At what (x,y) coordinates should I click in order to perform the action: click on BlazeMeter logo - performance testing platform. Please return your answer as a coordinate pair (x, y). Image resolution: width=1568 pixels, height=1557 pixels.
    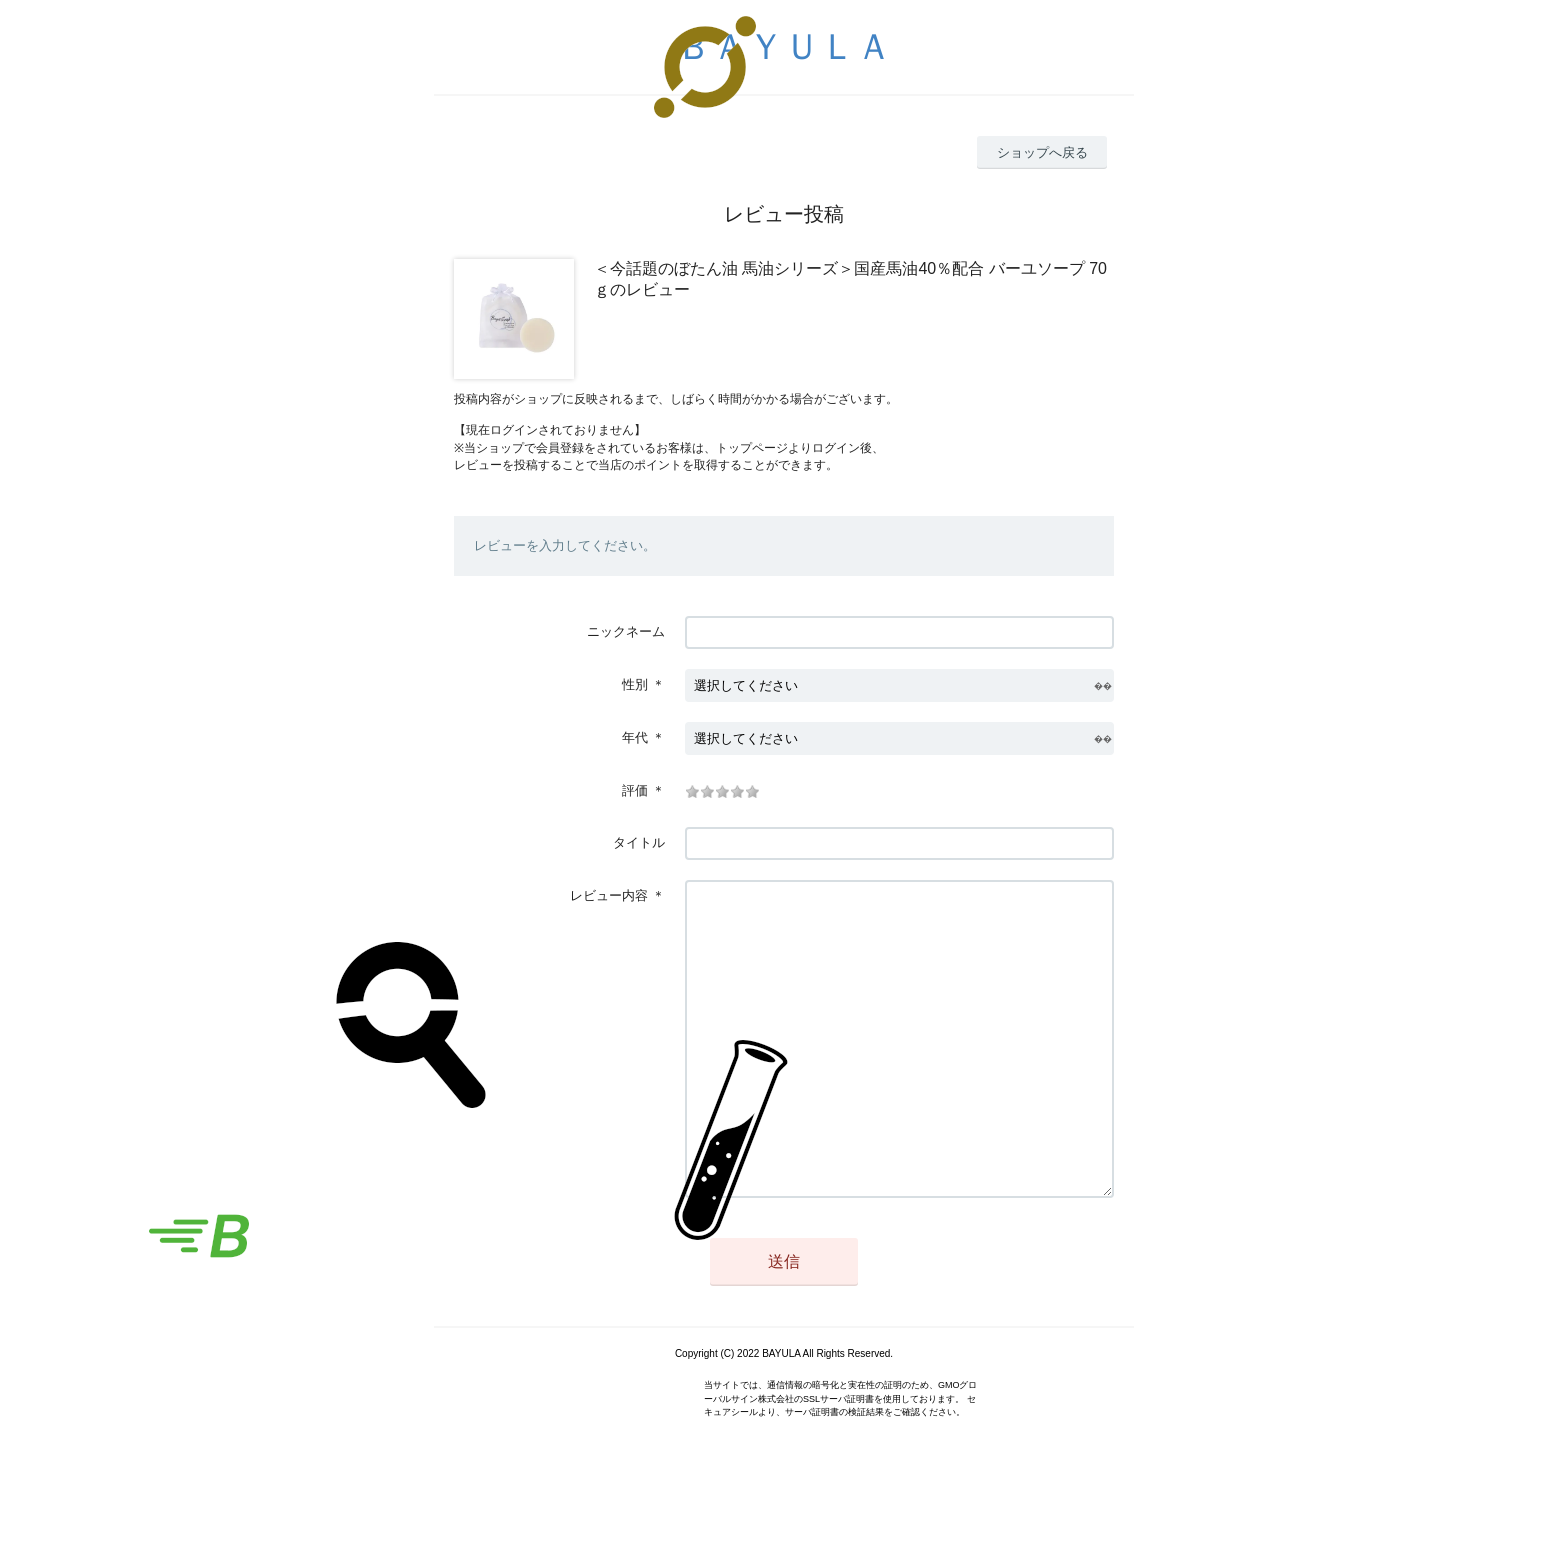
    Looking at the image, I should click on (199, 1236).